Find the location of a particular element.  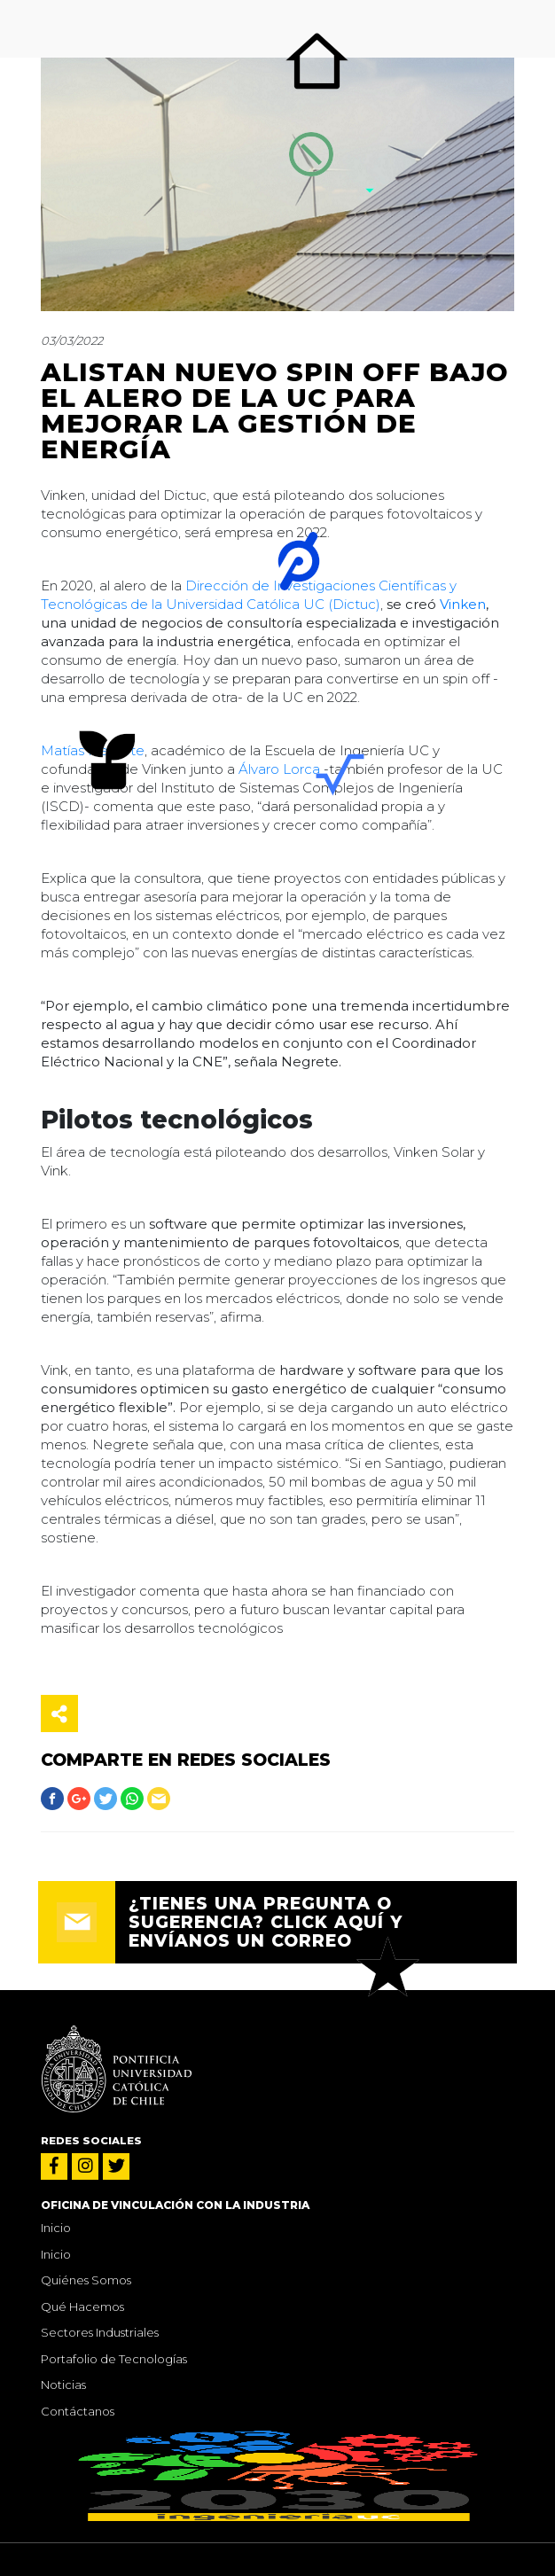

access square root or radical function in calculator is located at coordinates (340, 773).